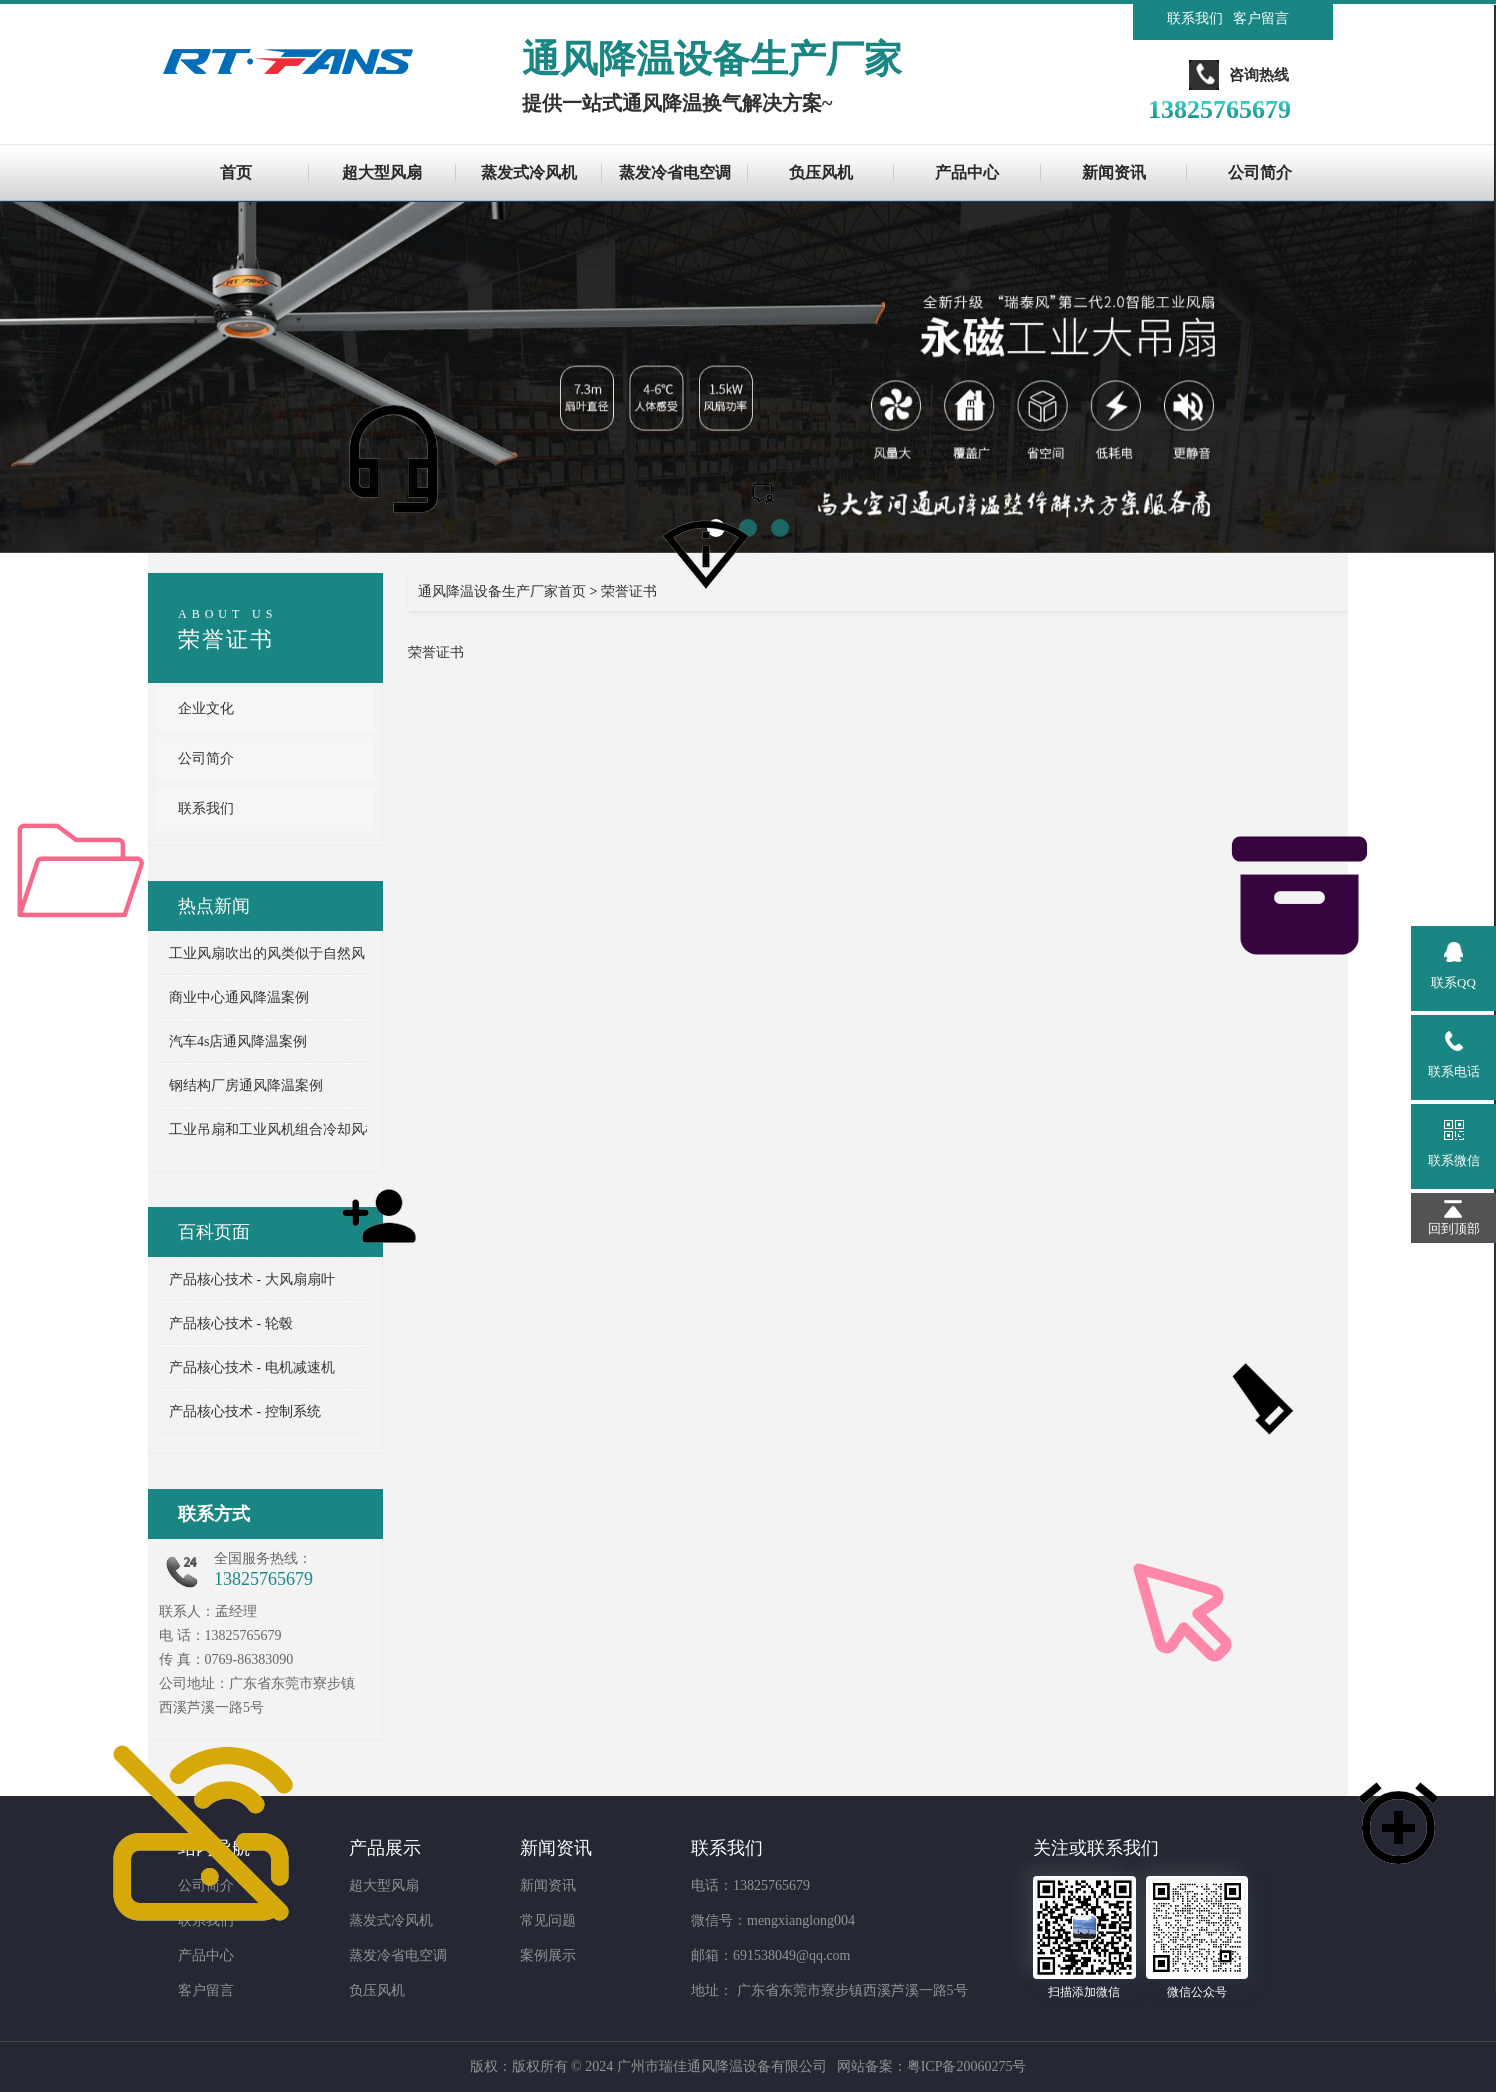 The width and height of the screenshot is (1496, 2092). Describe the element at coordinates (1398, 1823) in the screenshot. I see `add a new alarm` at that location.